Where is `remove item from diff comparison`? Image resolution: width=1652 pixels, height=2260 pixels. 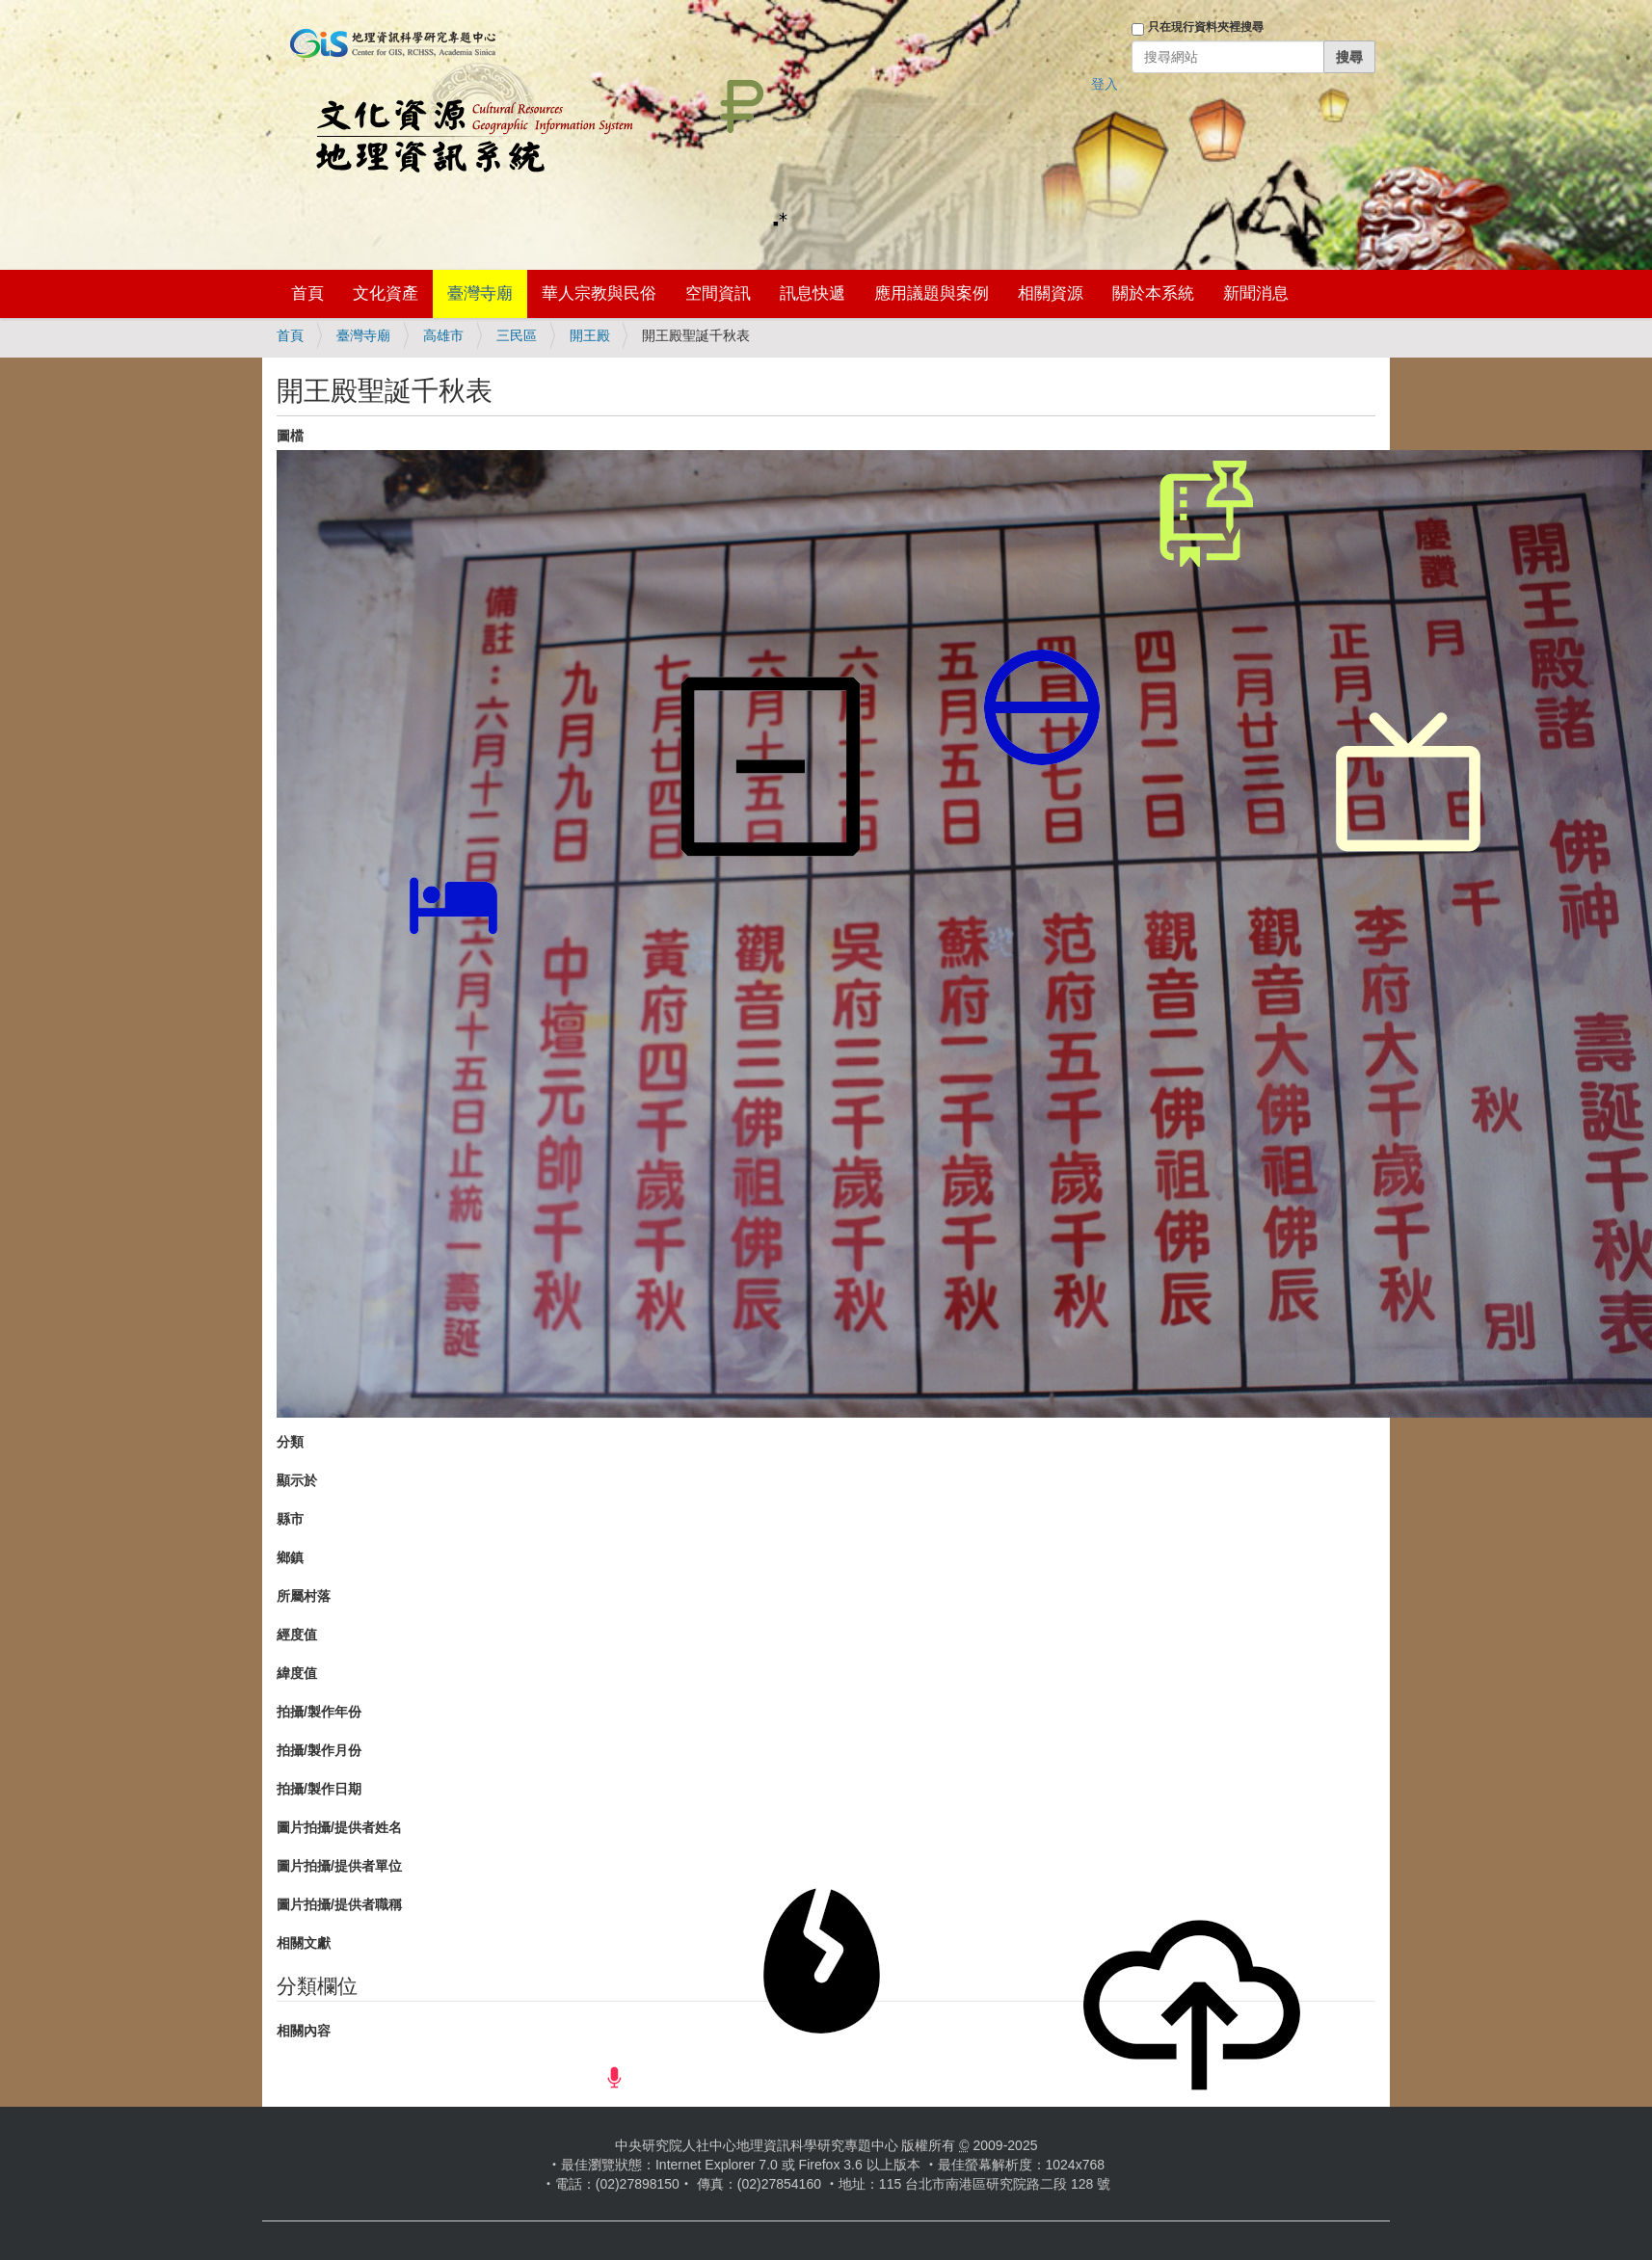 remove item from diff comparison is located at coordinates (777, 773).